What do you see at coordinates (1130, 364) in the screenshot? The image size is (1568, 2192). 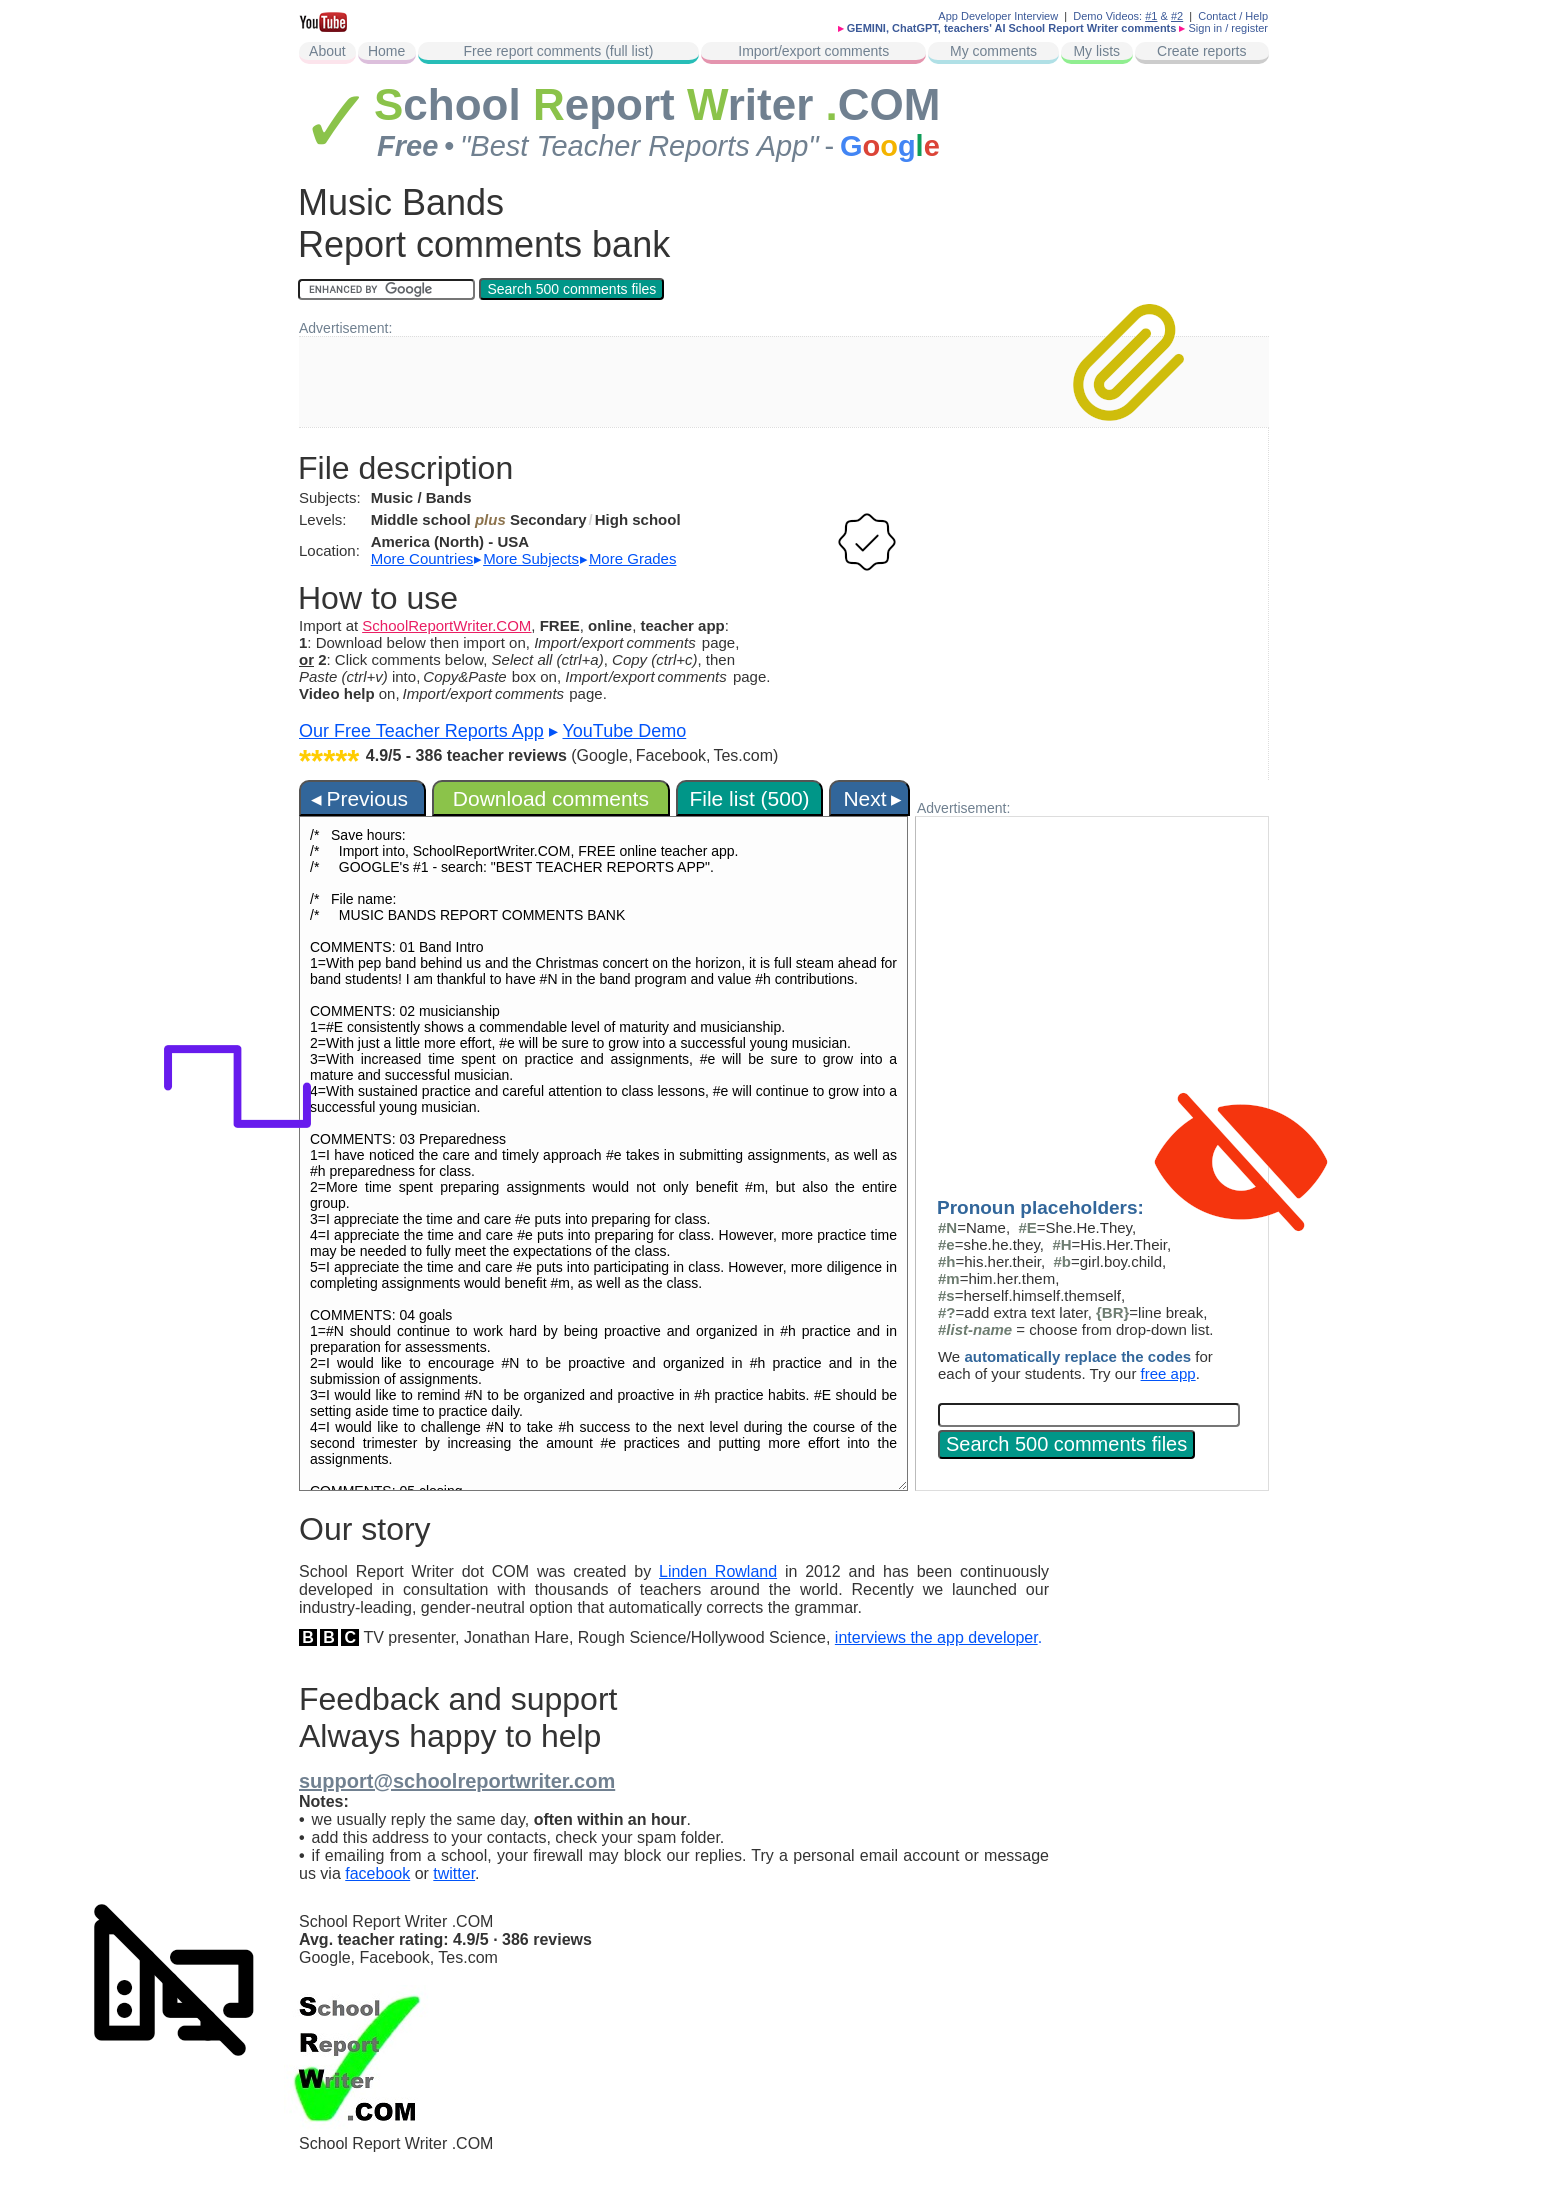 I see `attach a file to your message` at bounding box center [1130, 364].